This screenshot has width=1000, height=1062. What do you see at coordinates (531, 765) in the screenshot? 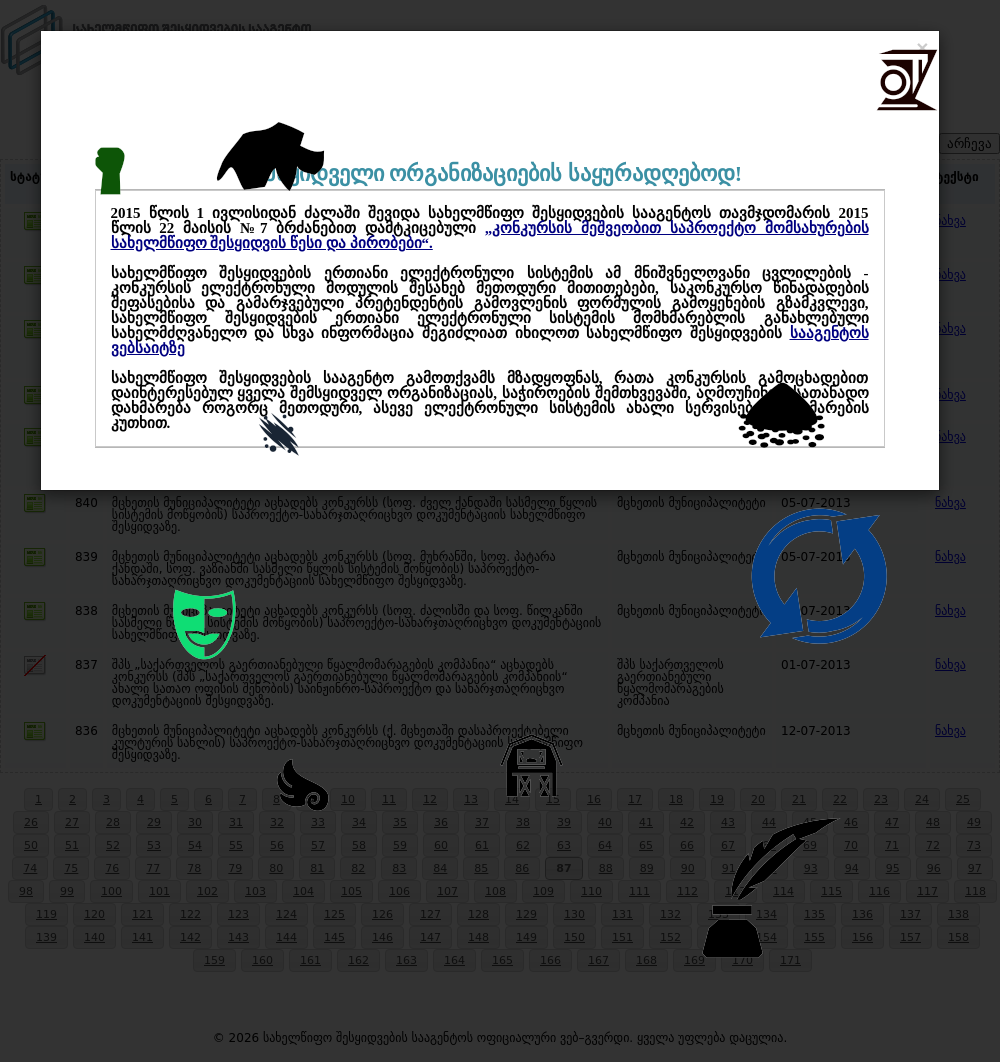
I see `access farm or agricultural features` at bounding box center [531, 765].